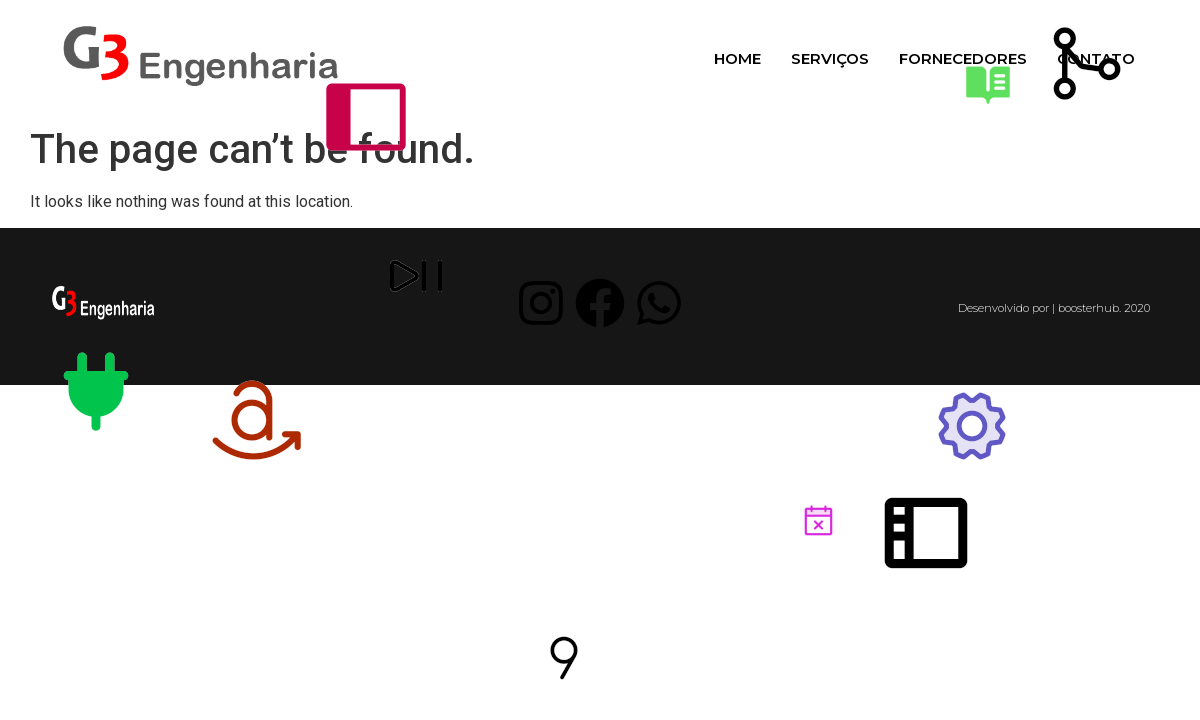 The image size is (1200, 720). What do you see at coordinates (416, 274) in the screenshot?
I see `toggle between play and pause for media playback` at bounding box center [416, 274].